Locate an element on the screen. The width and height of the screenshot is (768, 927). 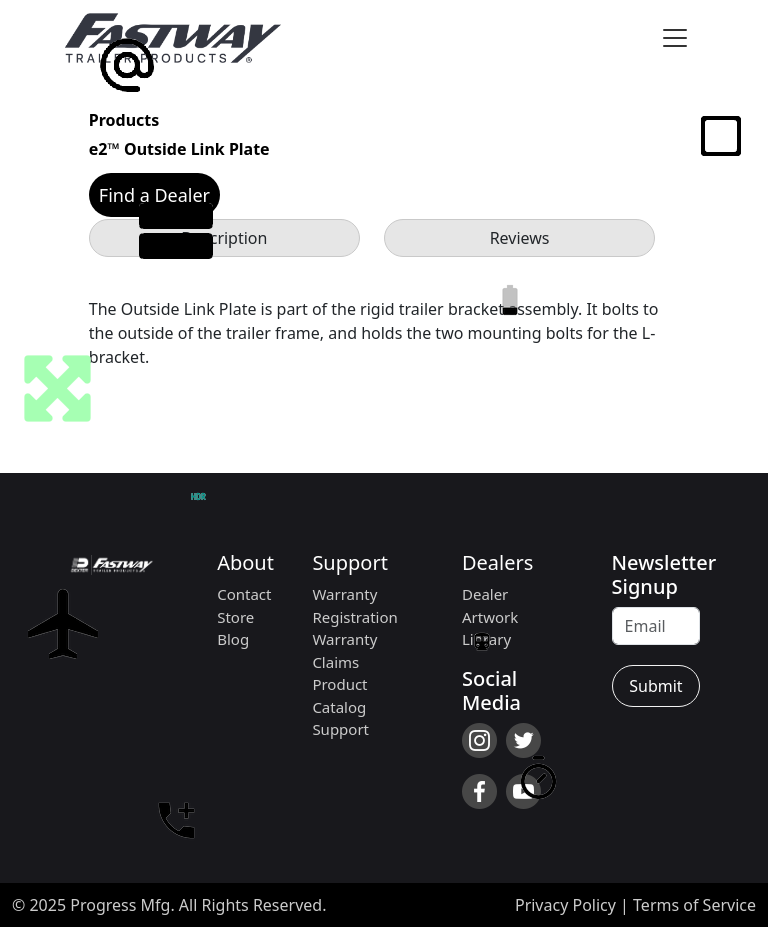
unselected checkbox option is located at coordinates (721, 136).